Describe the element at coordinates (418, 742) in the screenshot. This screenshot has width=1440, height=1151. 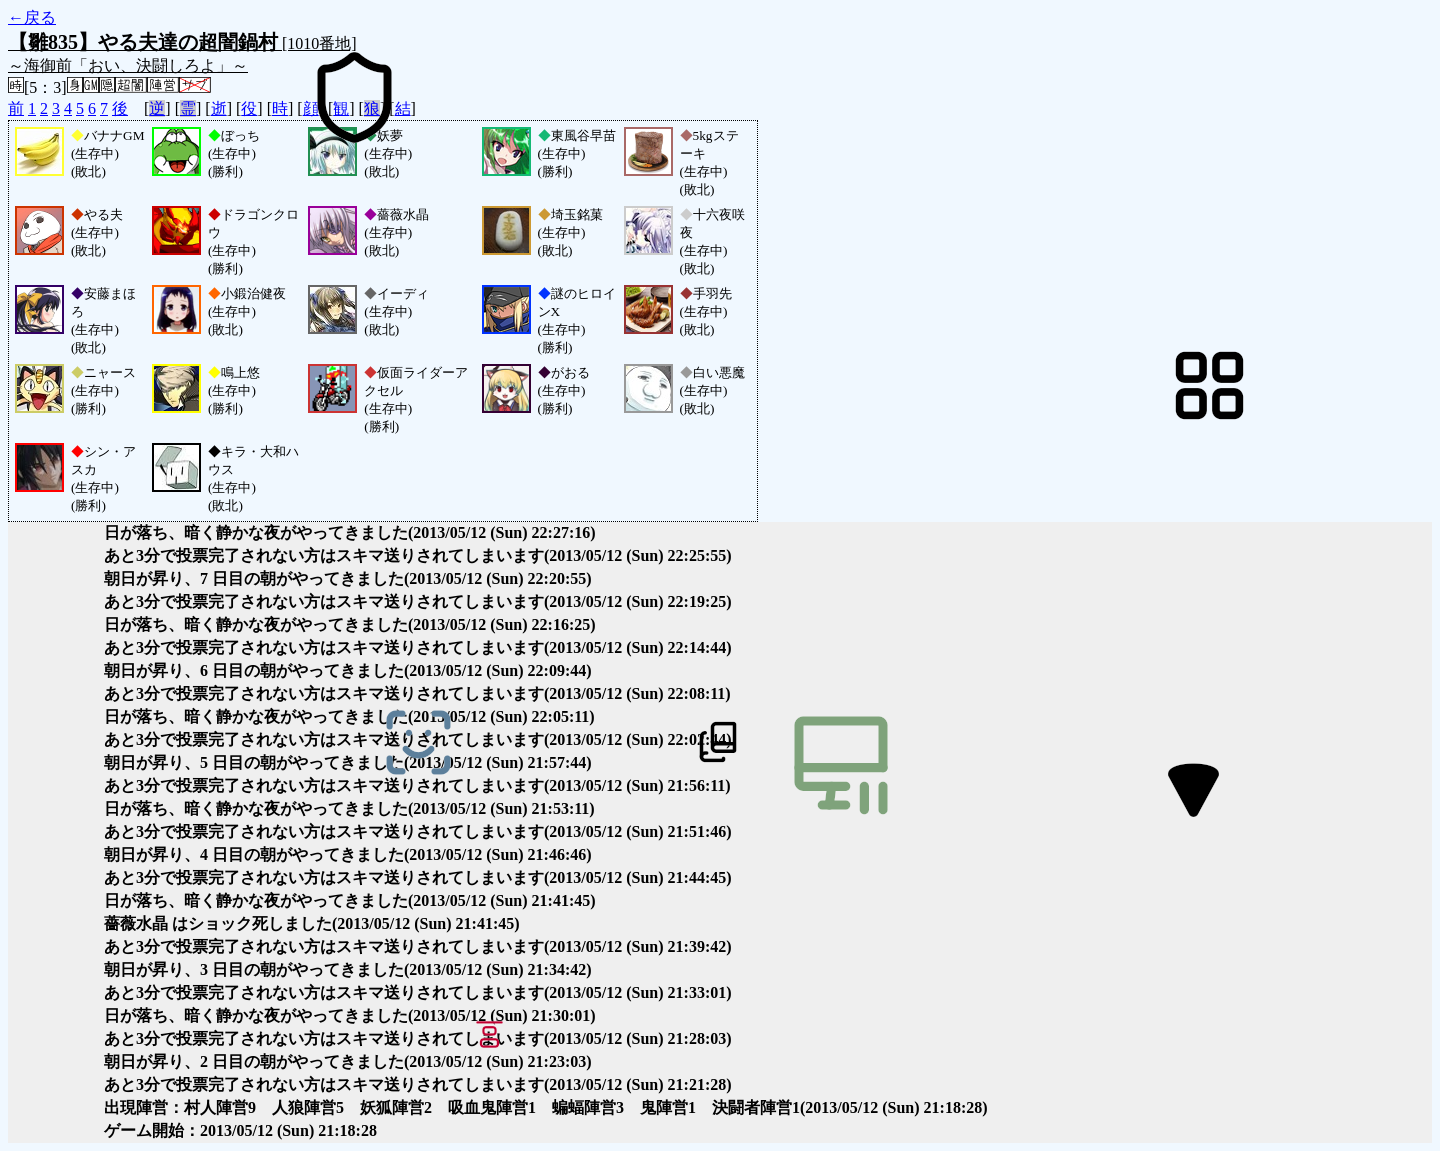
I see `scan your face to unlock` at that location.